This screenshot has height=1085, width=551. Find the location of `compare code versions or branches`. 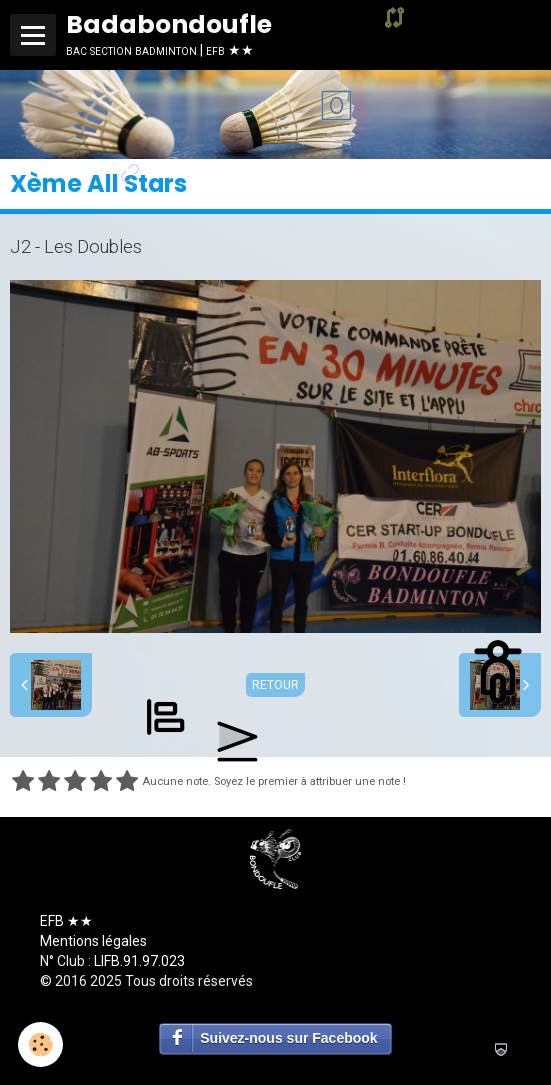

compare code versions or branches is located at coordinates (394, 17).